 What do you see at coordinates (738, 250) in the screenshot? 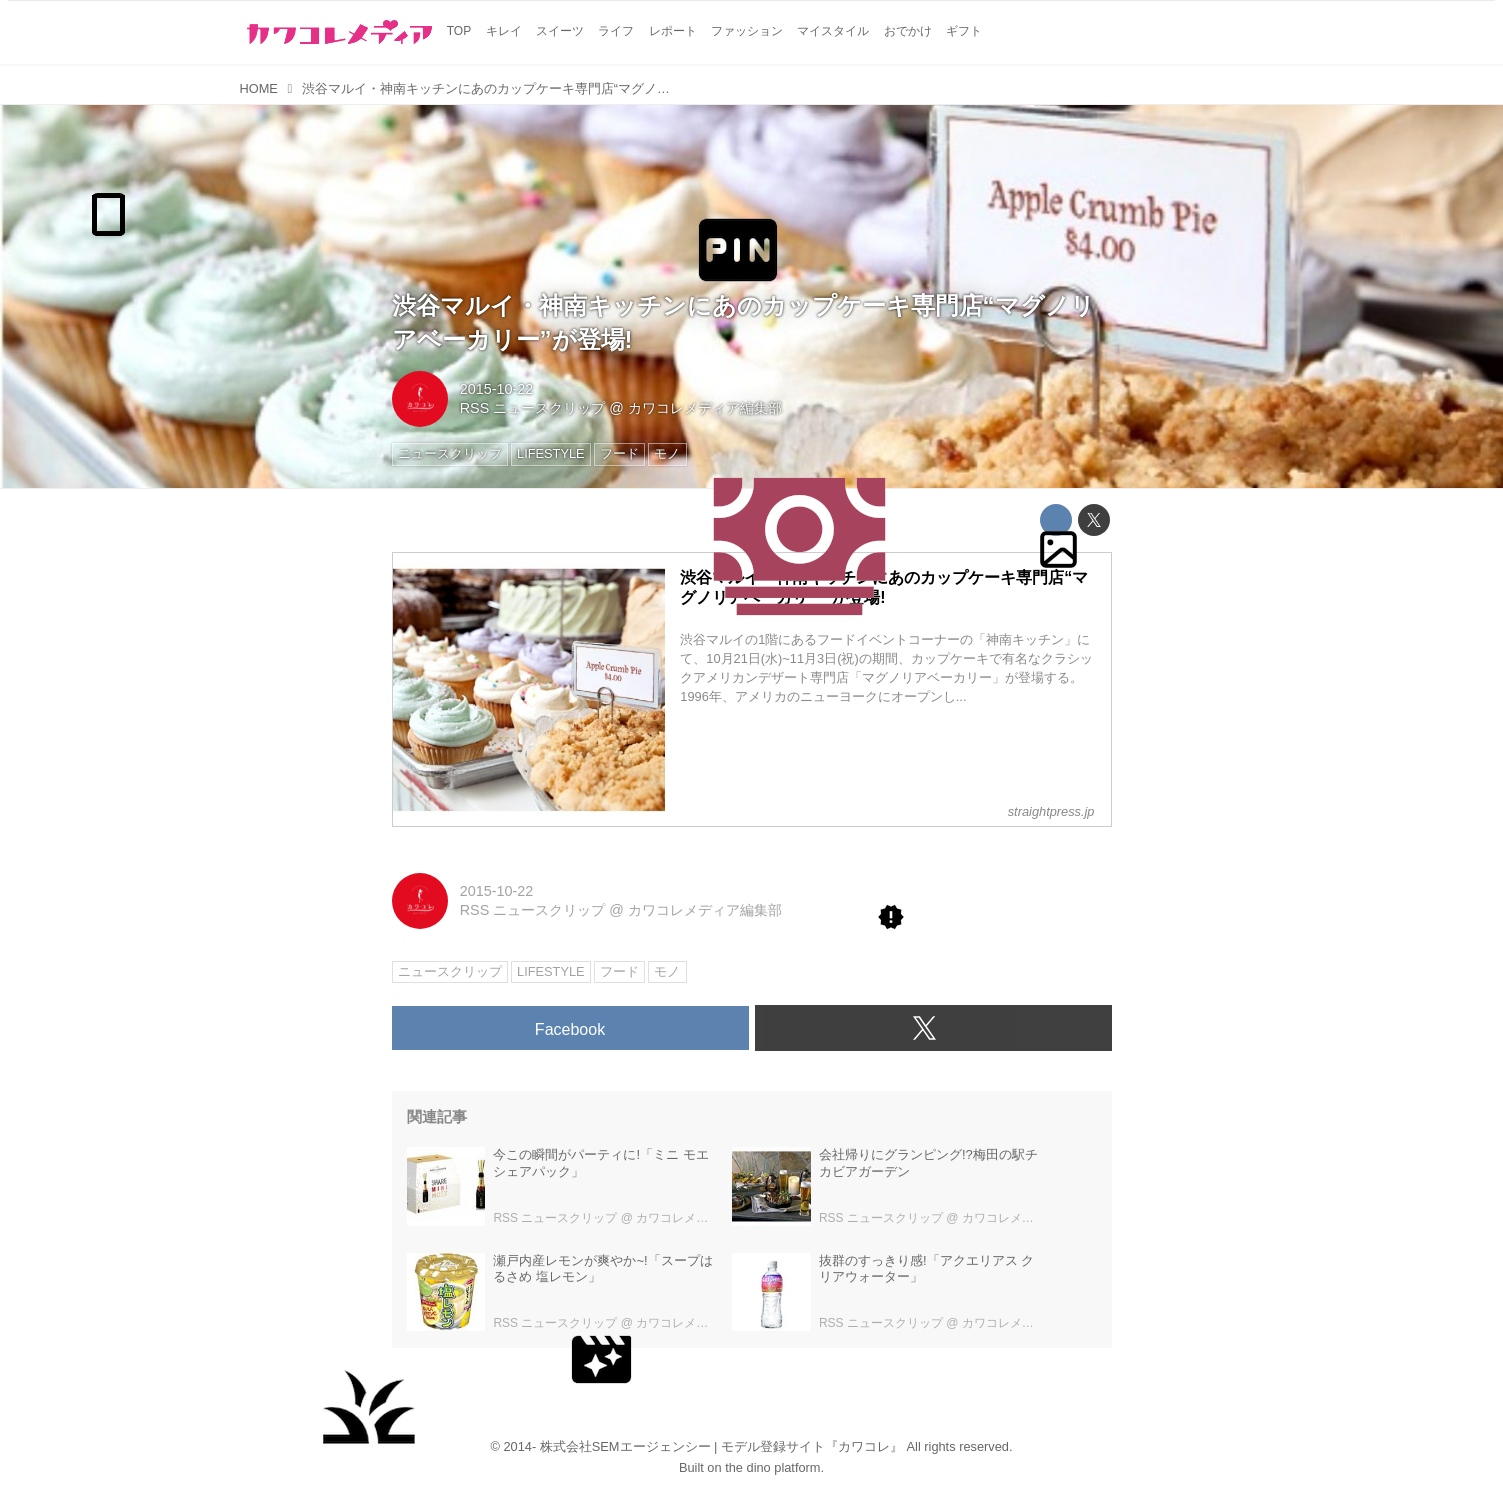
I see `indicates PIN authentication required` at bounding box center [738, 250].